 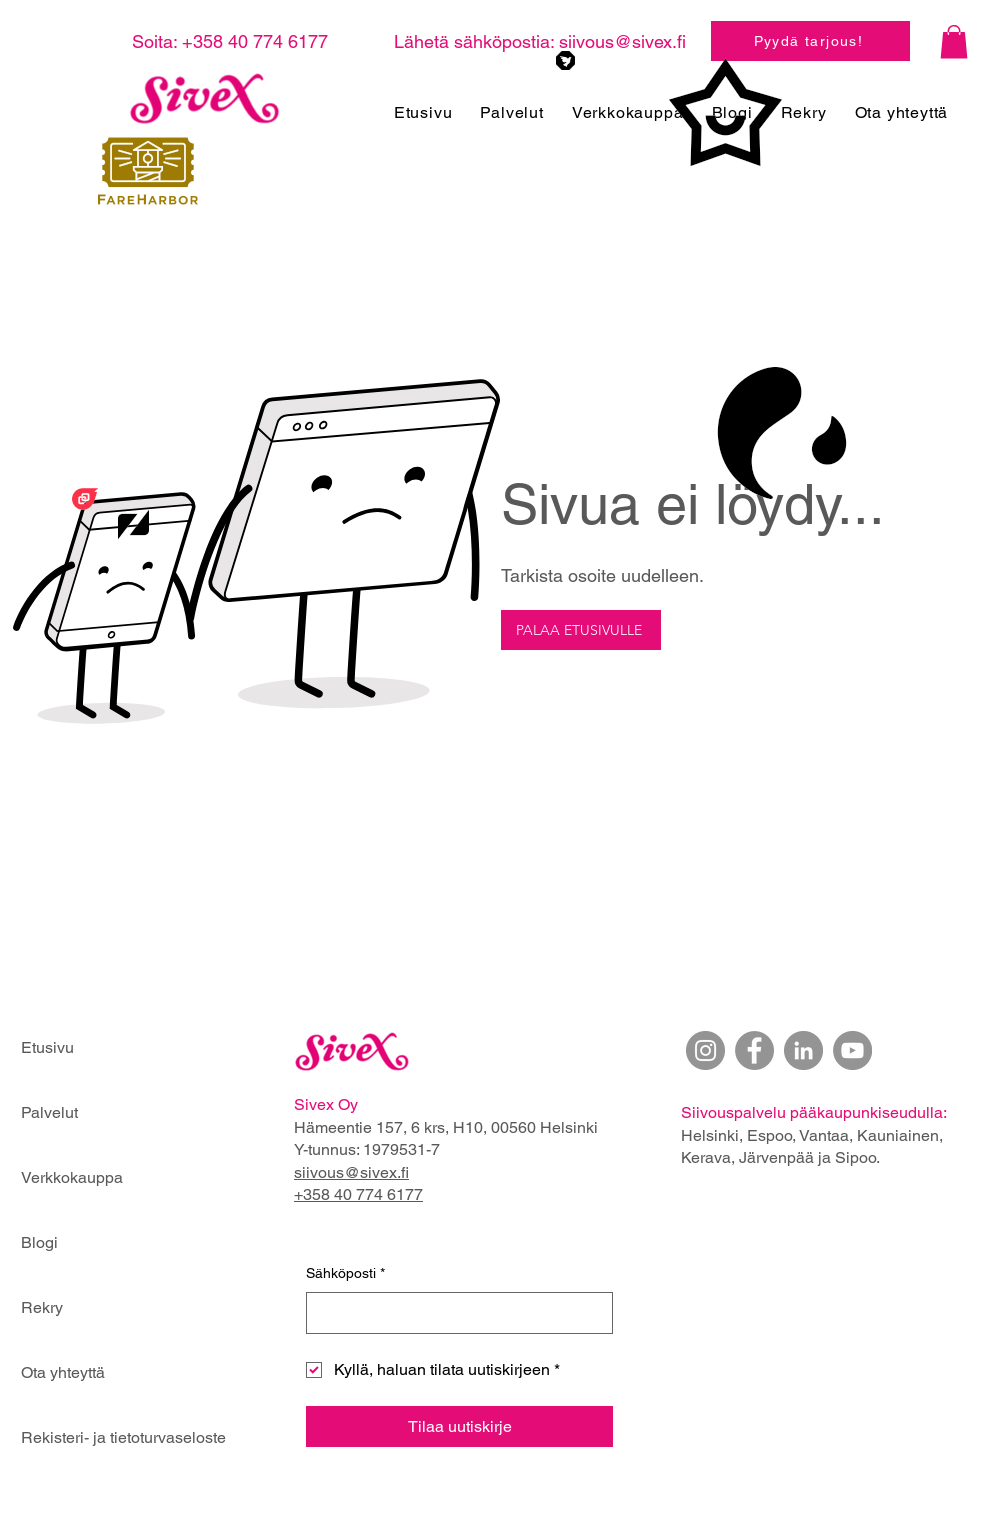 What do you see at coordinates (85, 499) in the screenshot?
I see `linkfire logo` at bounding box center [85, 499].